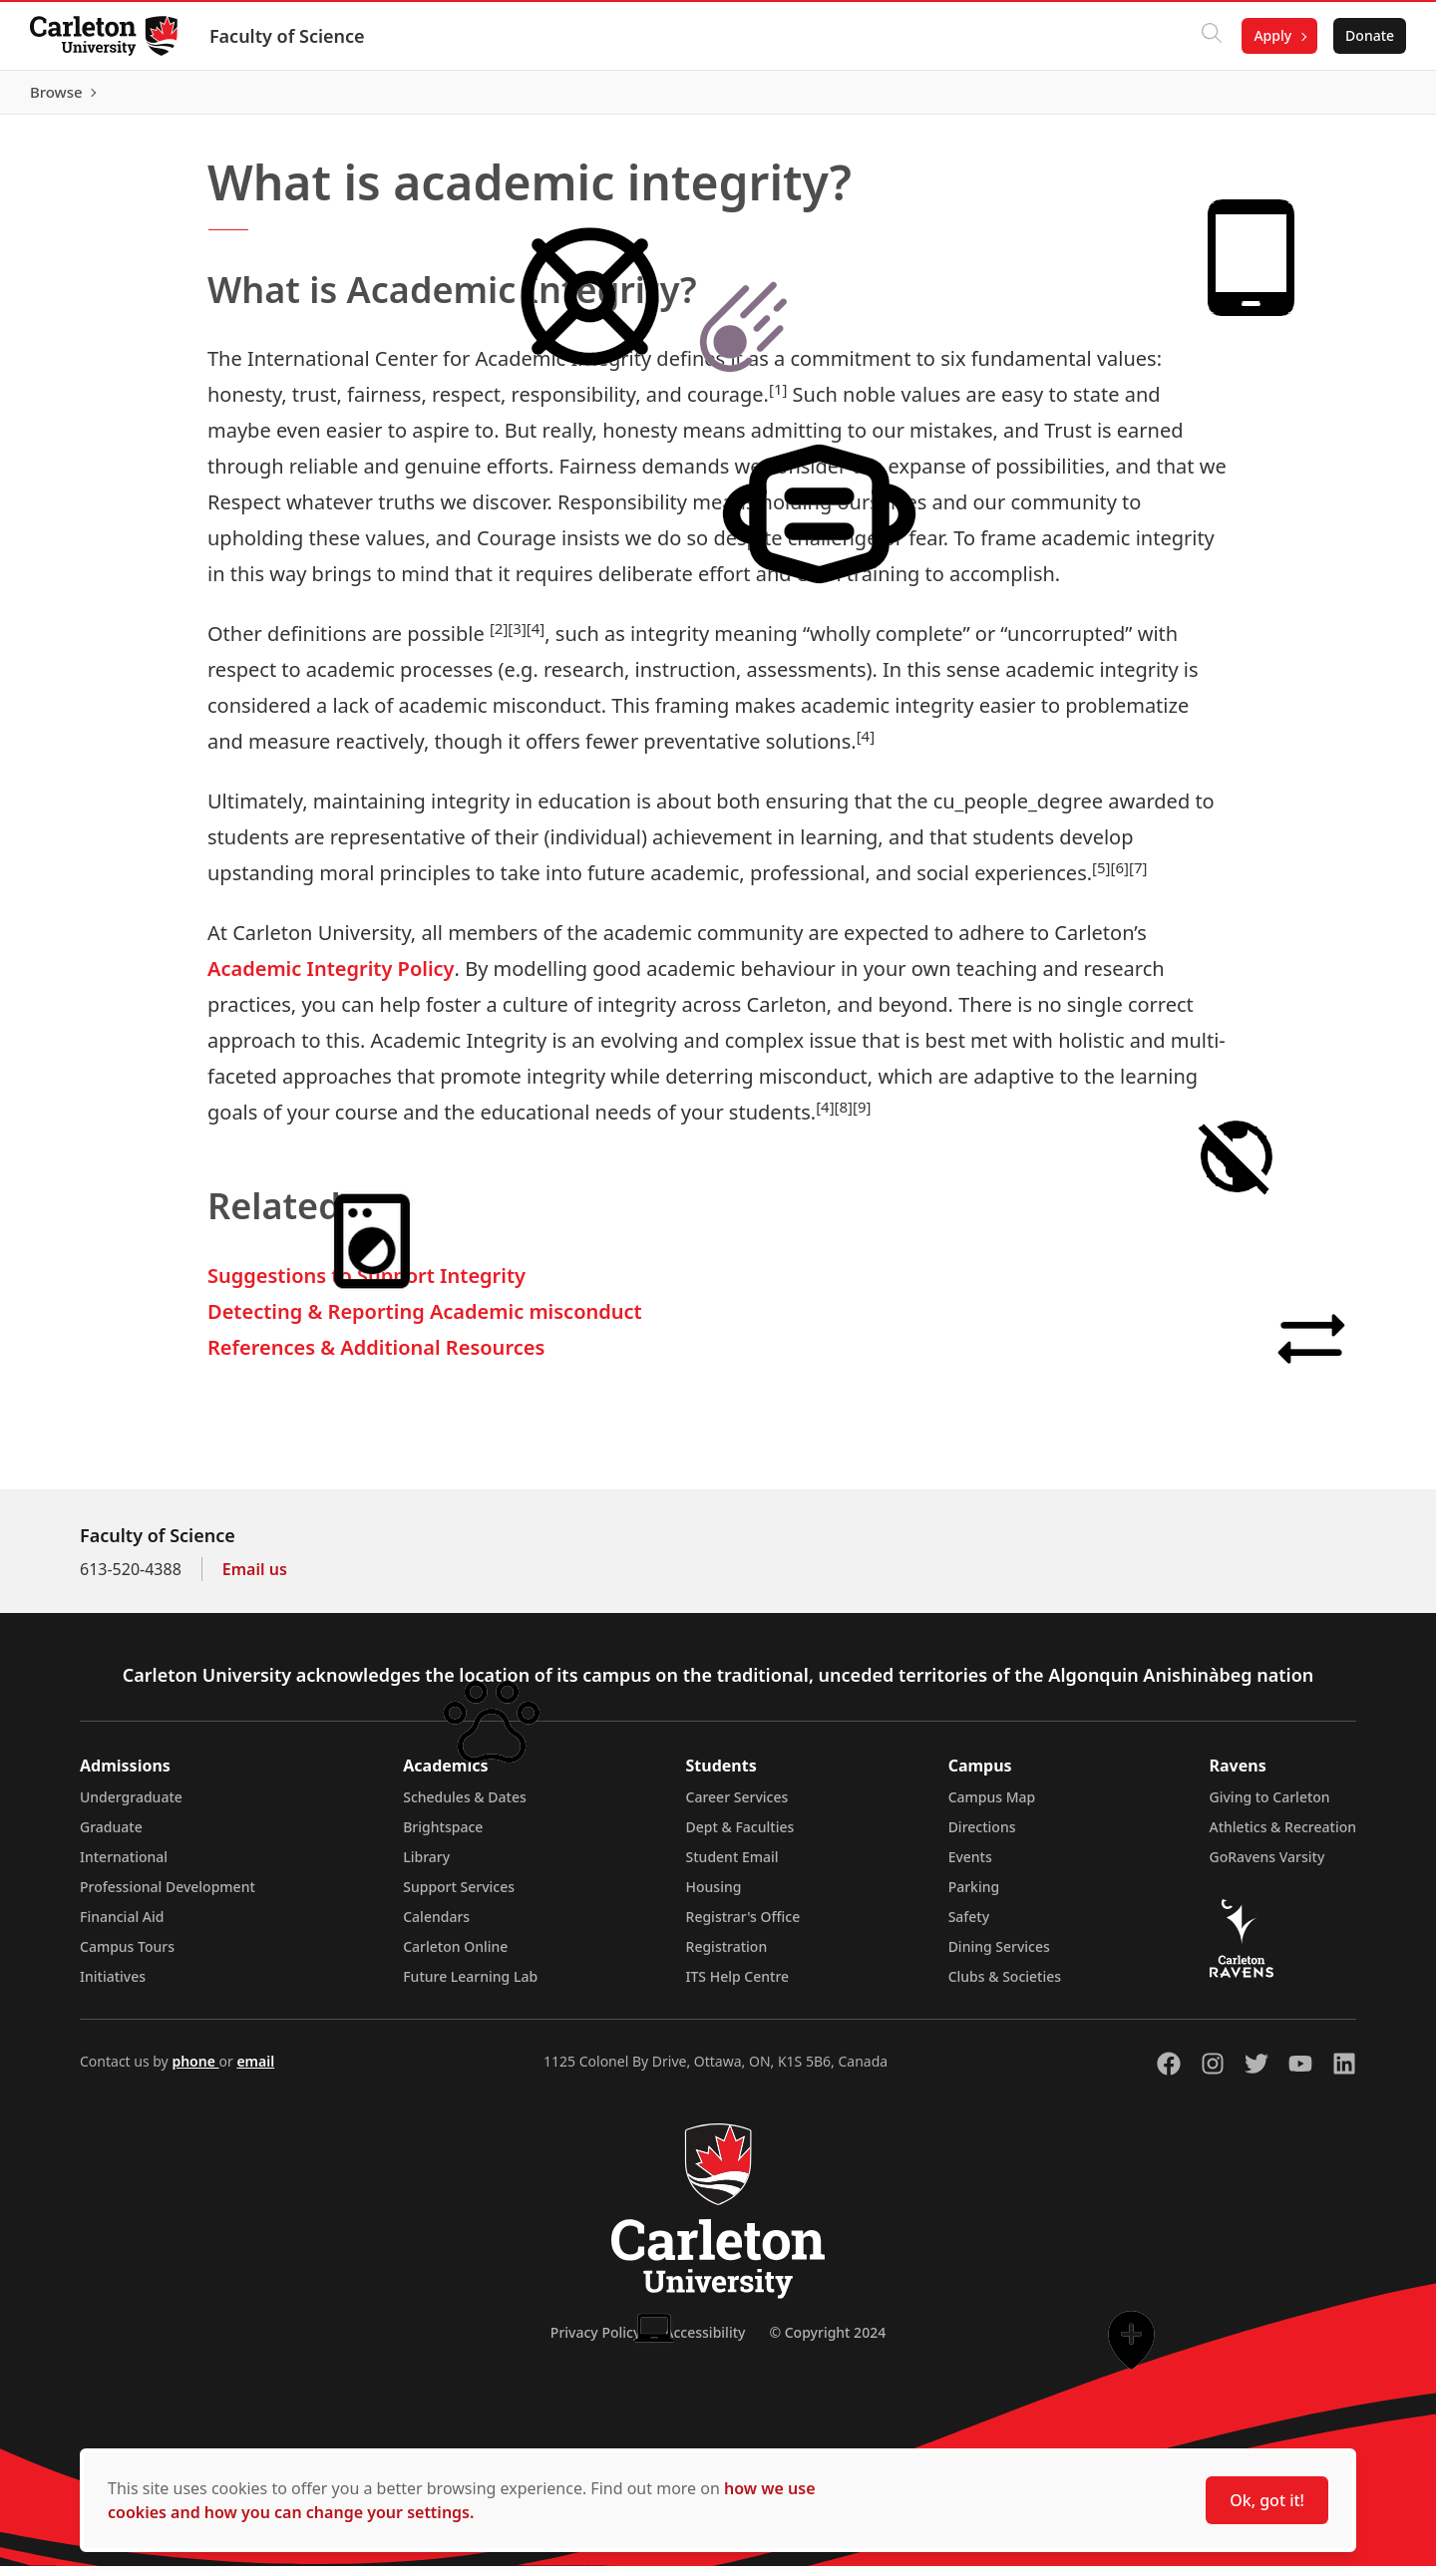 Image resolution: width=1436 pixels, height=2576 pixels. Describe the element at coordinates (372, 1241) in the screenshot. I see `find nearby laundromat or laundry services` at that location.